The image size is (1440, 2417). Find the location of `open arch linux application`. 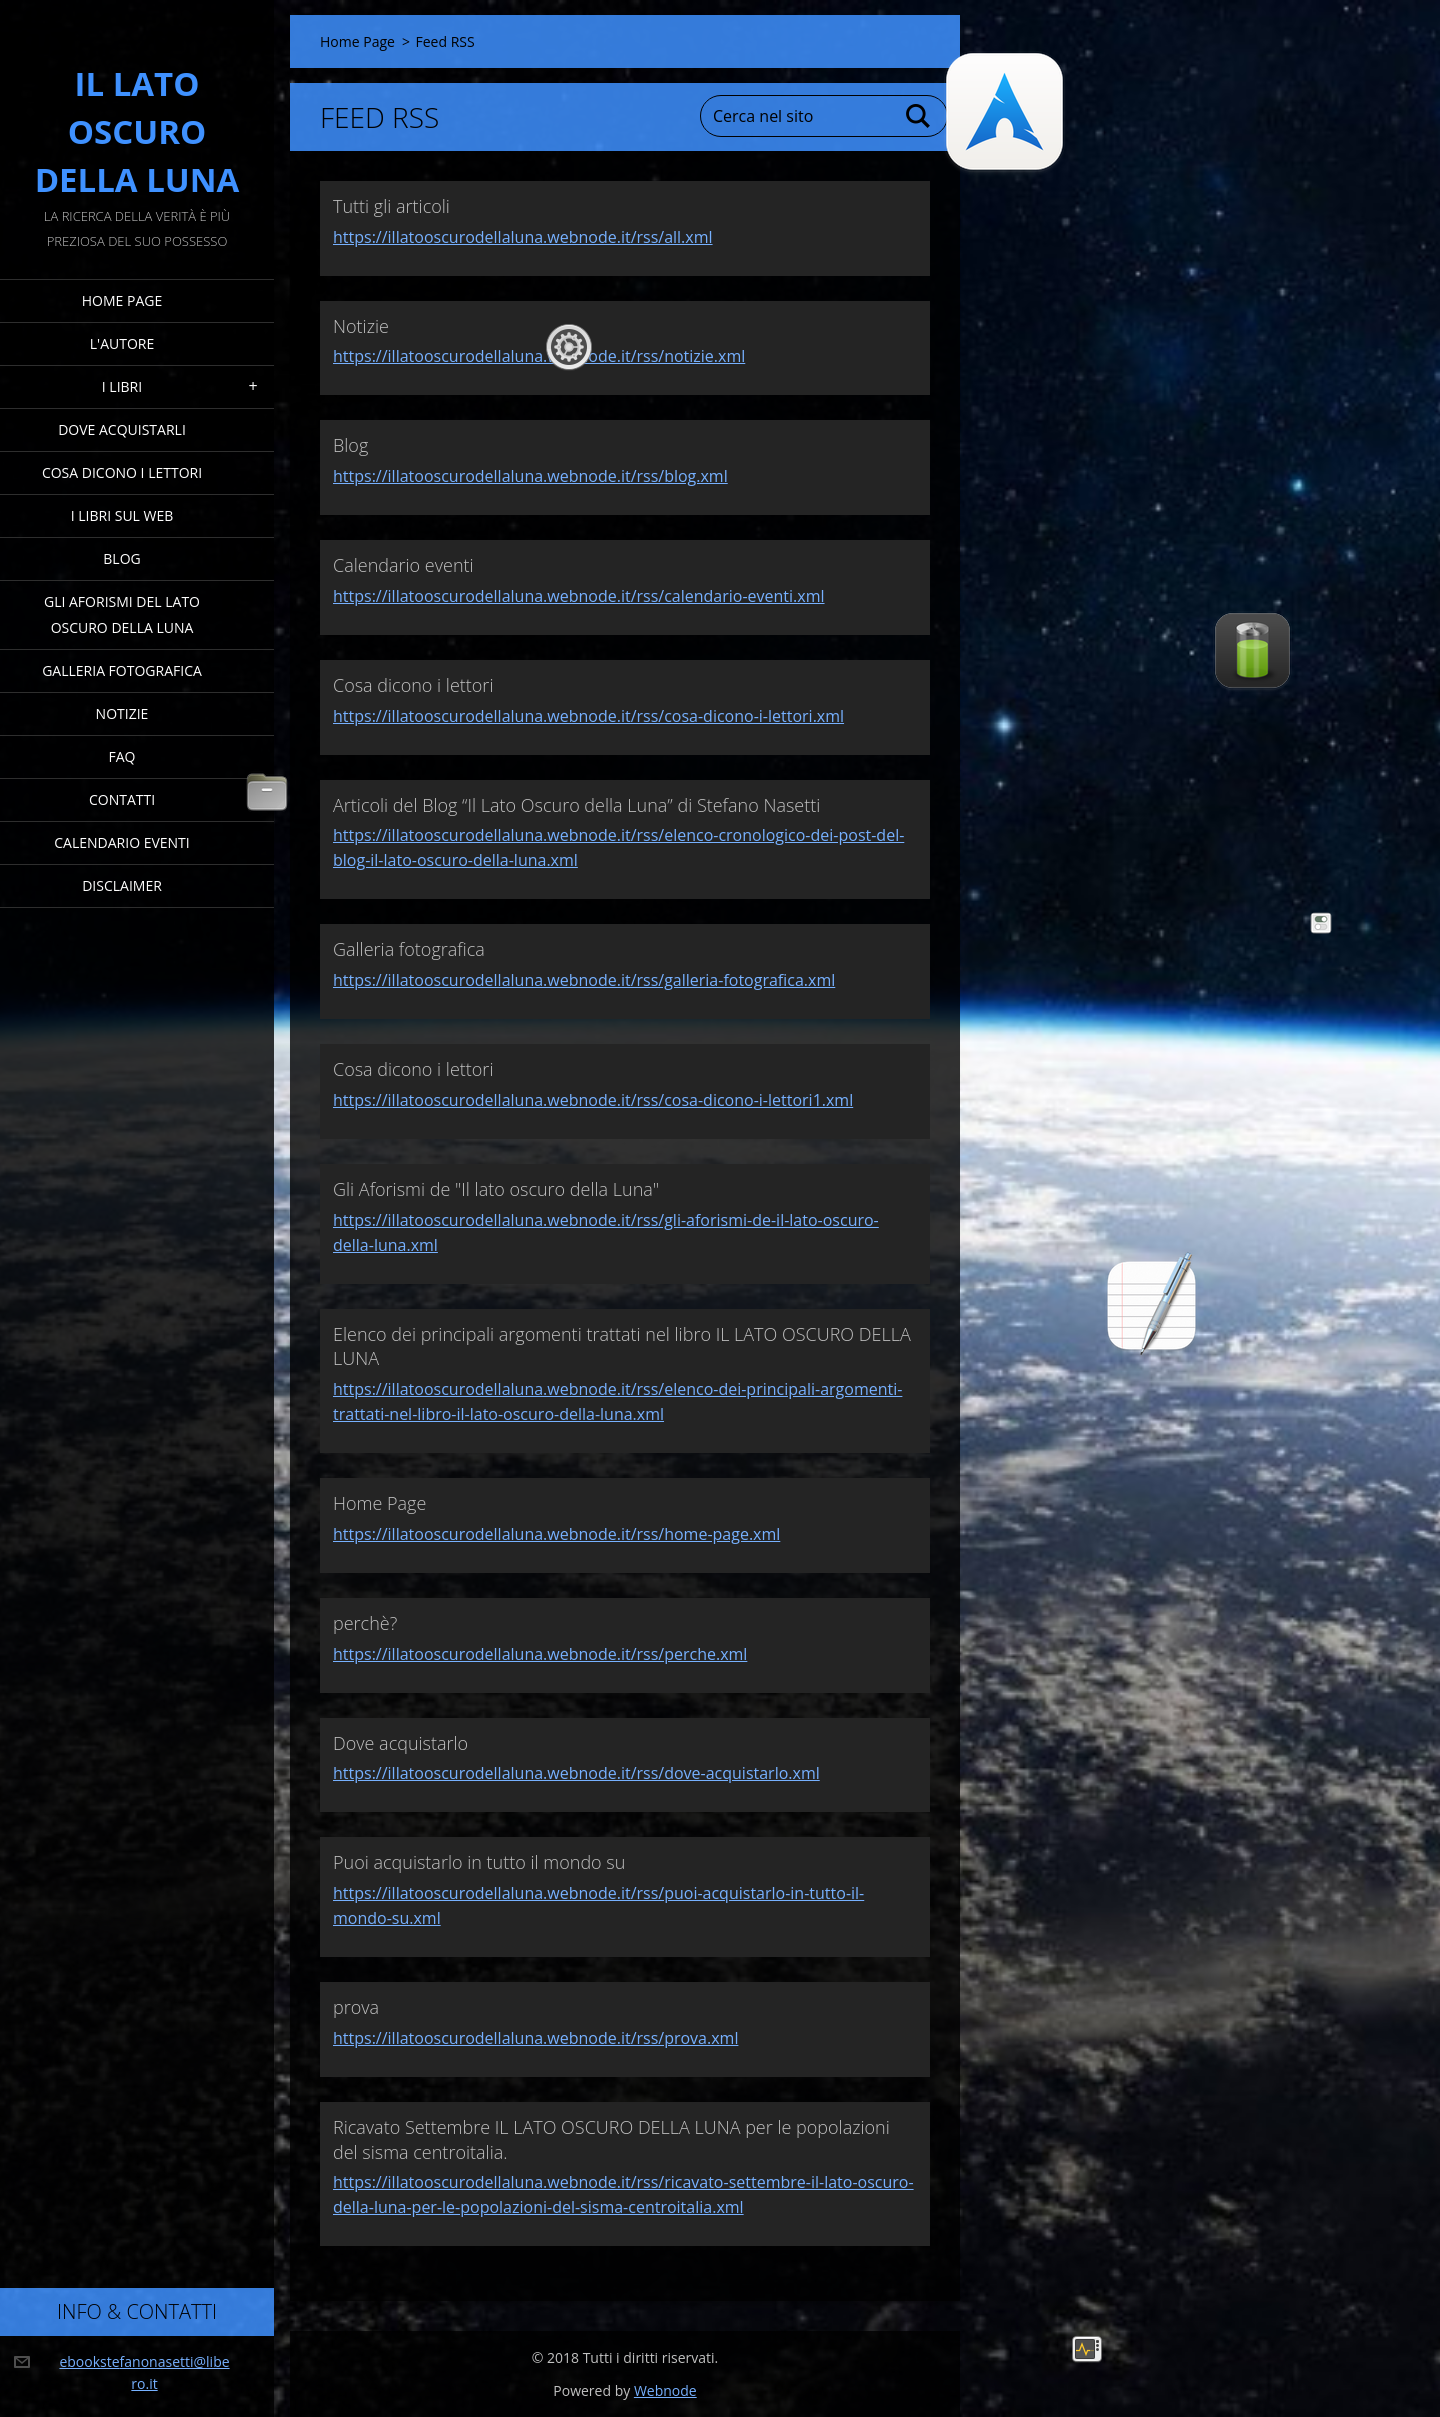

open arch linux application is located at coordinates (1004, 111).